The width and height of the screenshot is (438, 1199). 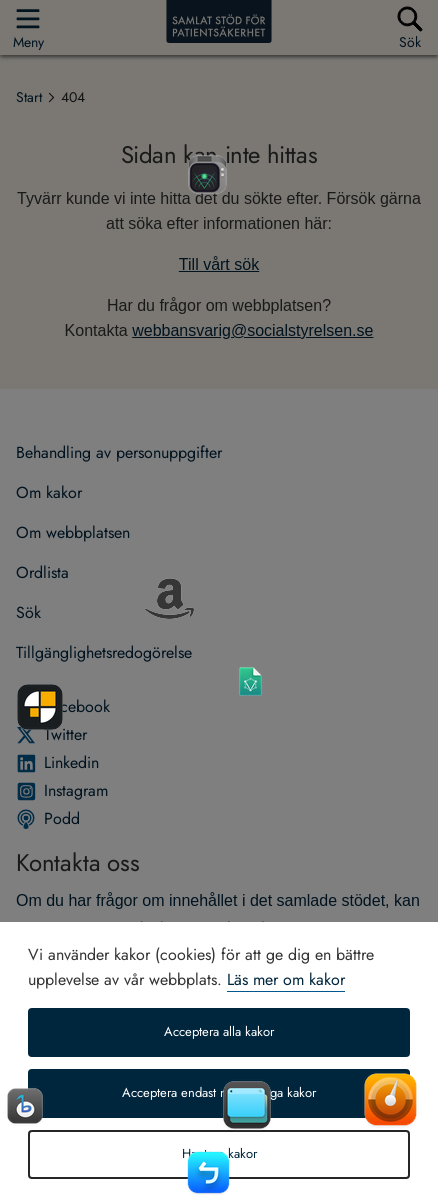 I want to click on a vector graphics file, so click(x=250, y=681).